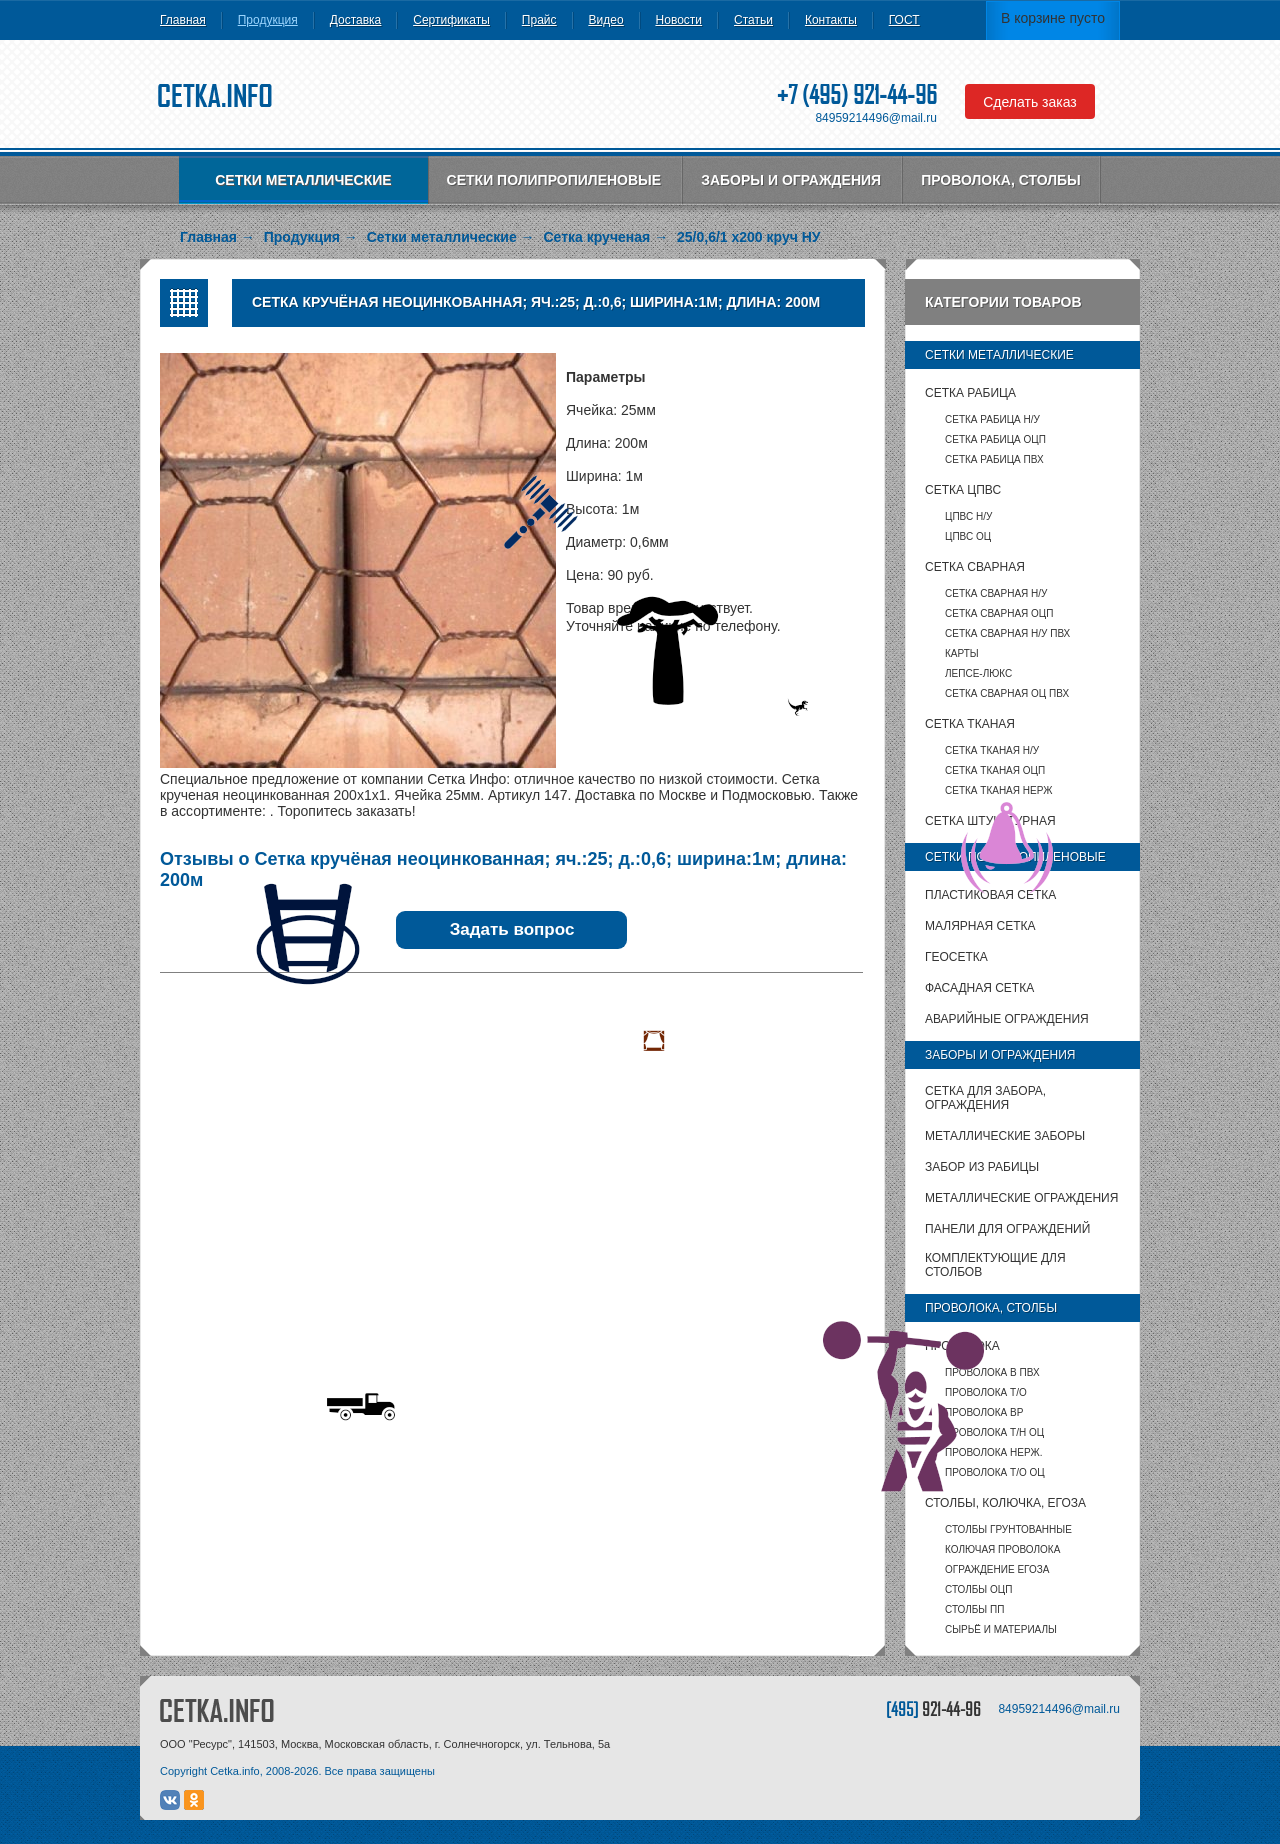  Describe the element at coordinates (541, 512) in the screenshot. I see `toy mallet or hammer tool icon` at that location.